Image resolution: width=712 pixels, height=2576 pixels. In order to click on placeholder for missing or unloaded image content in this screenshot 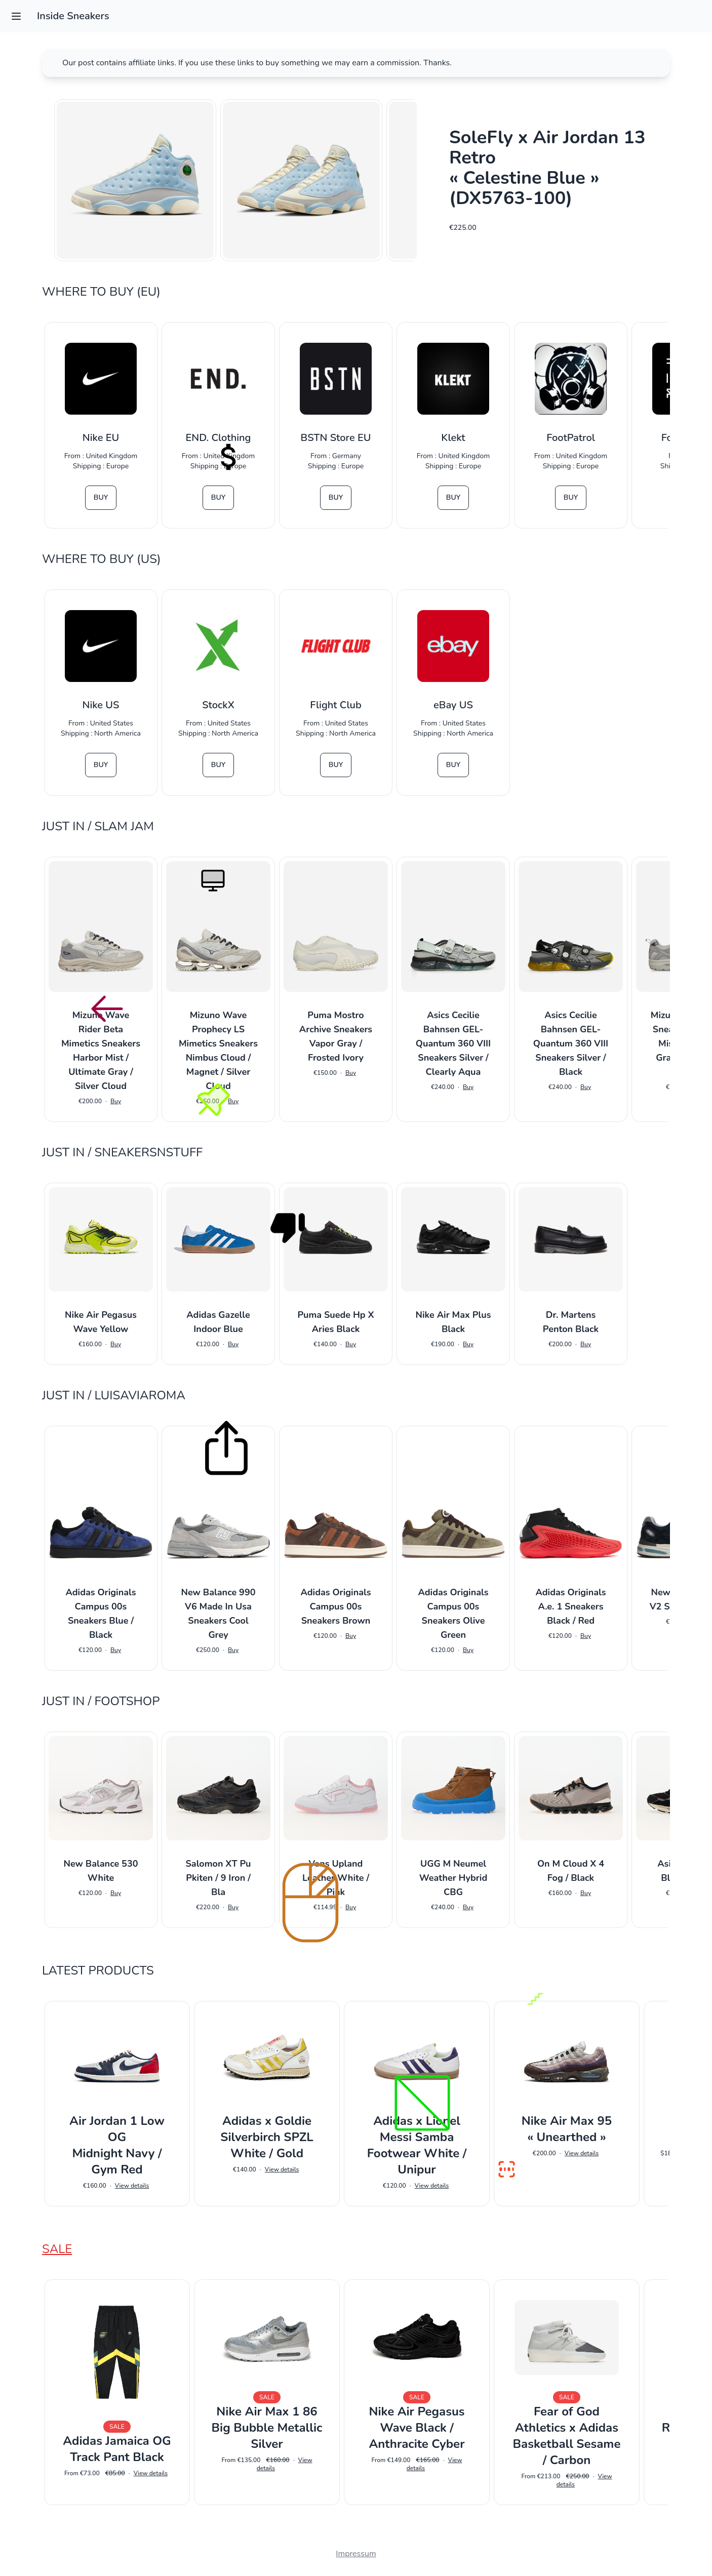, I will do `click(422, 2103)`.